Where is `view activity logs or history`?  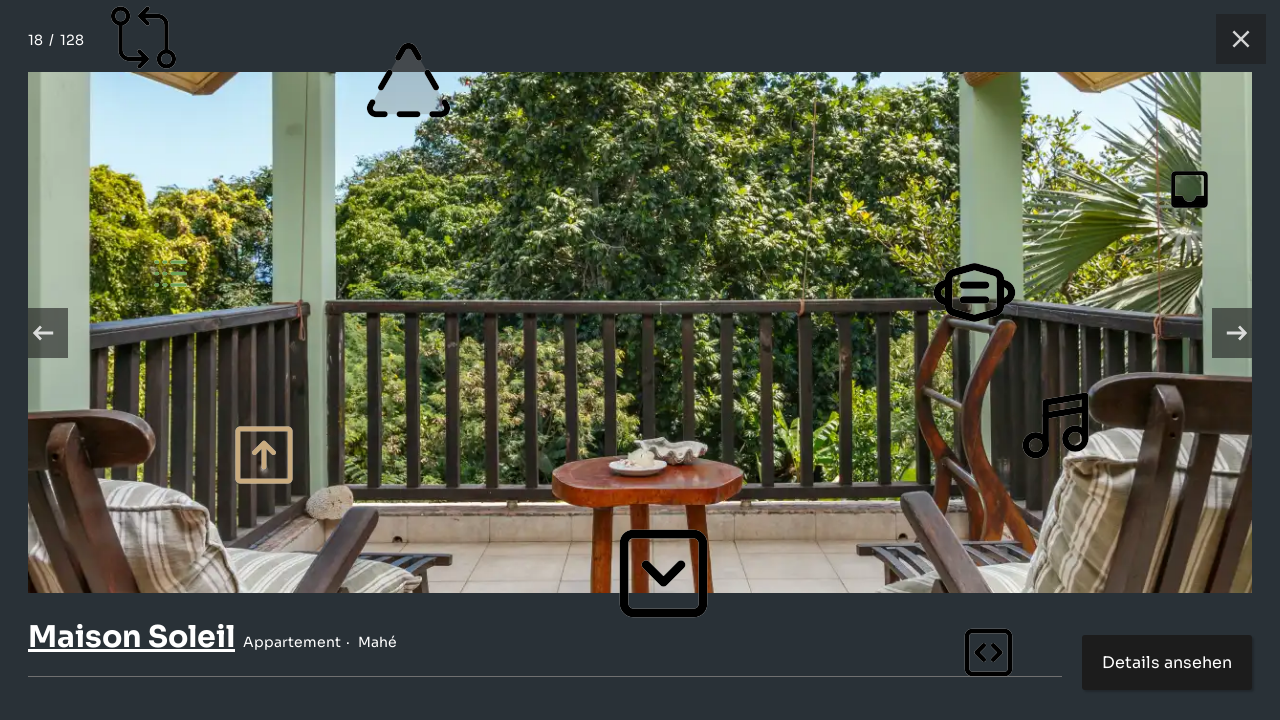
view activity logs or history is located at coordinates (170, 273).